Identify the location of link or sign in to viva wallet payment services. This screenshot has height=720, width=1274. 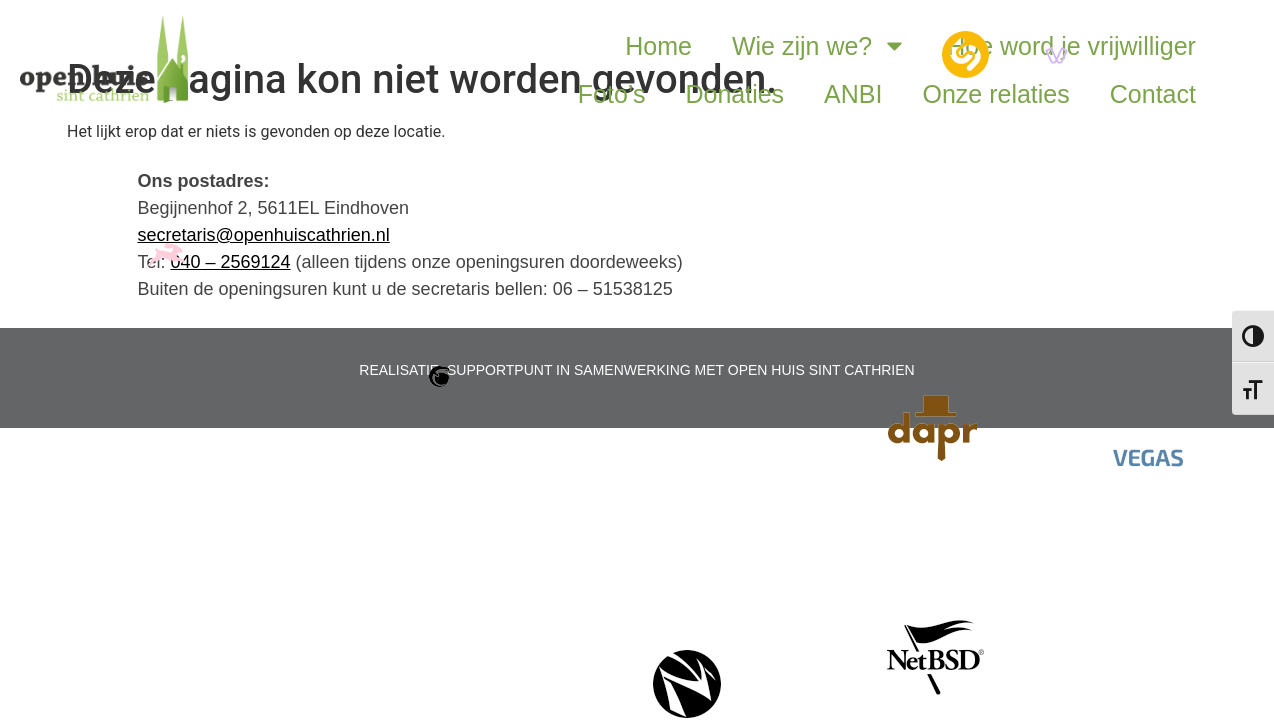
(1056, 55).